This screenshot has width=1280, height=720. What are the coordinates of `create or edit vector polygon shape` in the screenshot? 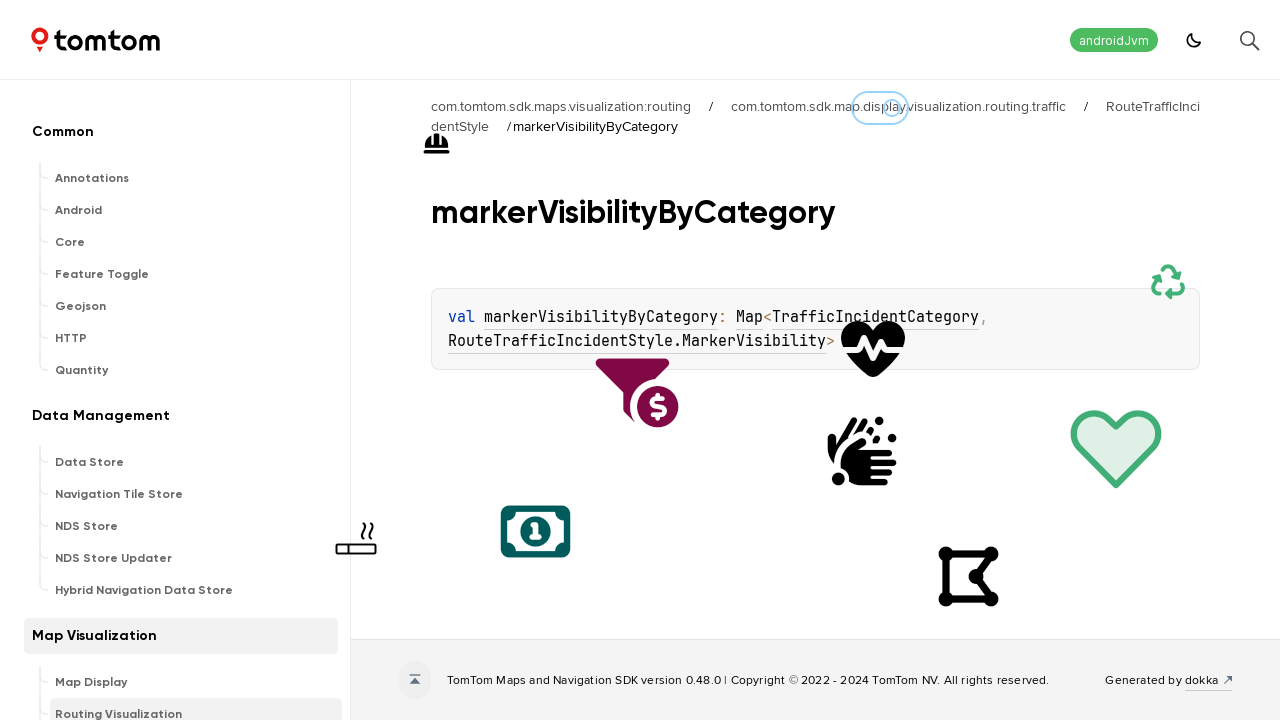 It's located at (968, 576).